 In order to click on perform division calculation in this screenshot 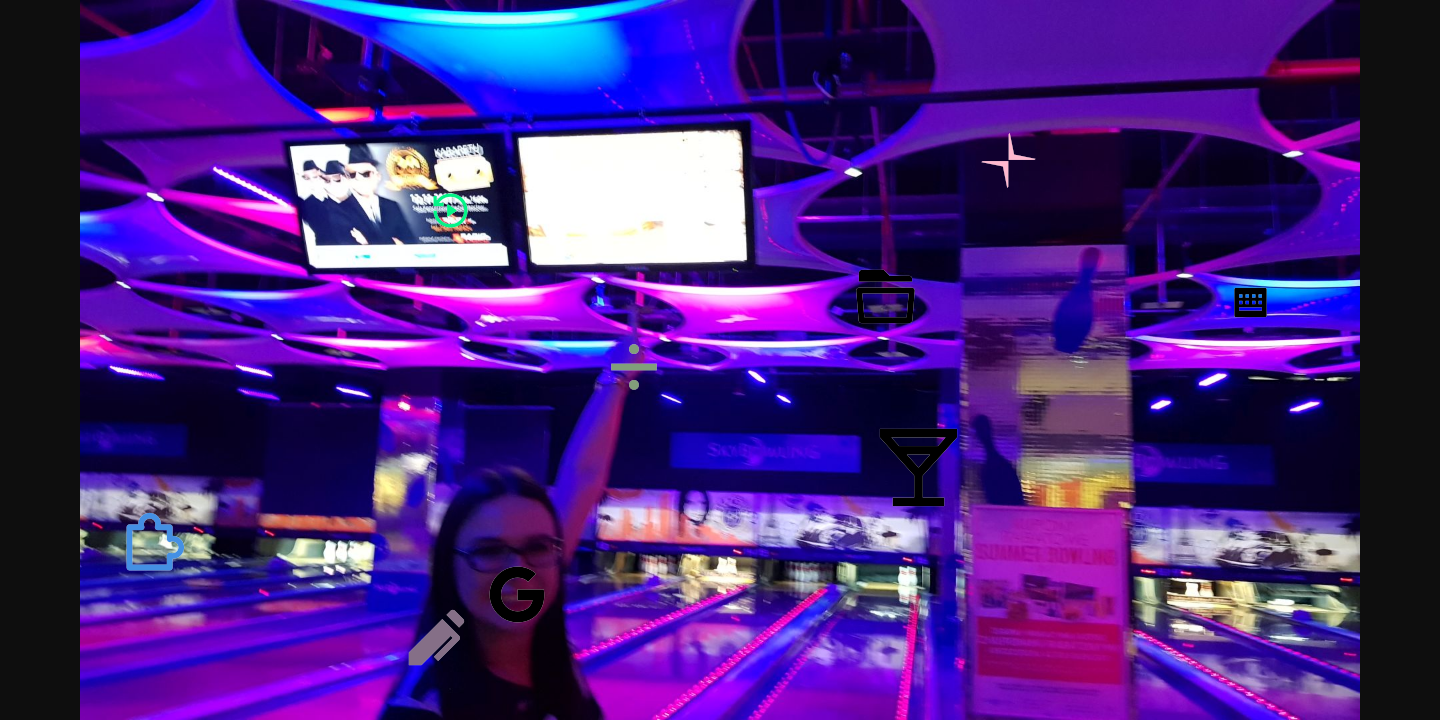, I will do `click(634, 367)`.